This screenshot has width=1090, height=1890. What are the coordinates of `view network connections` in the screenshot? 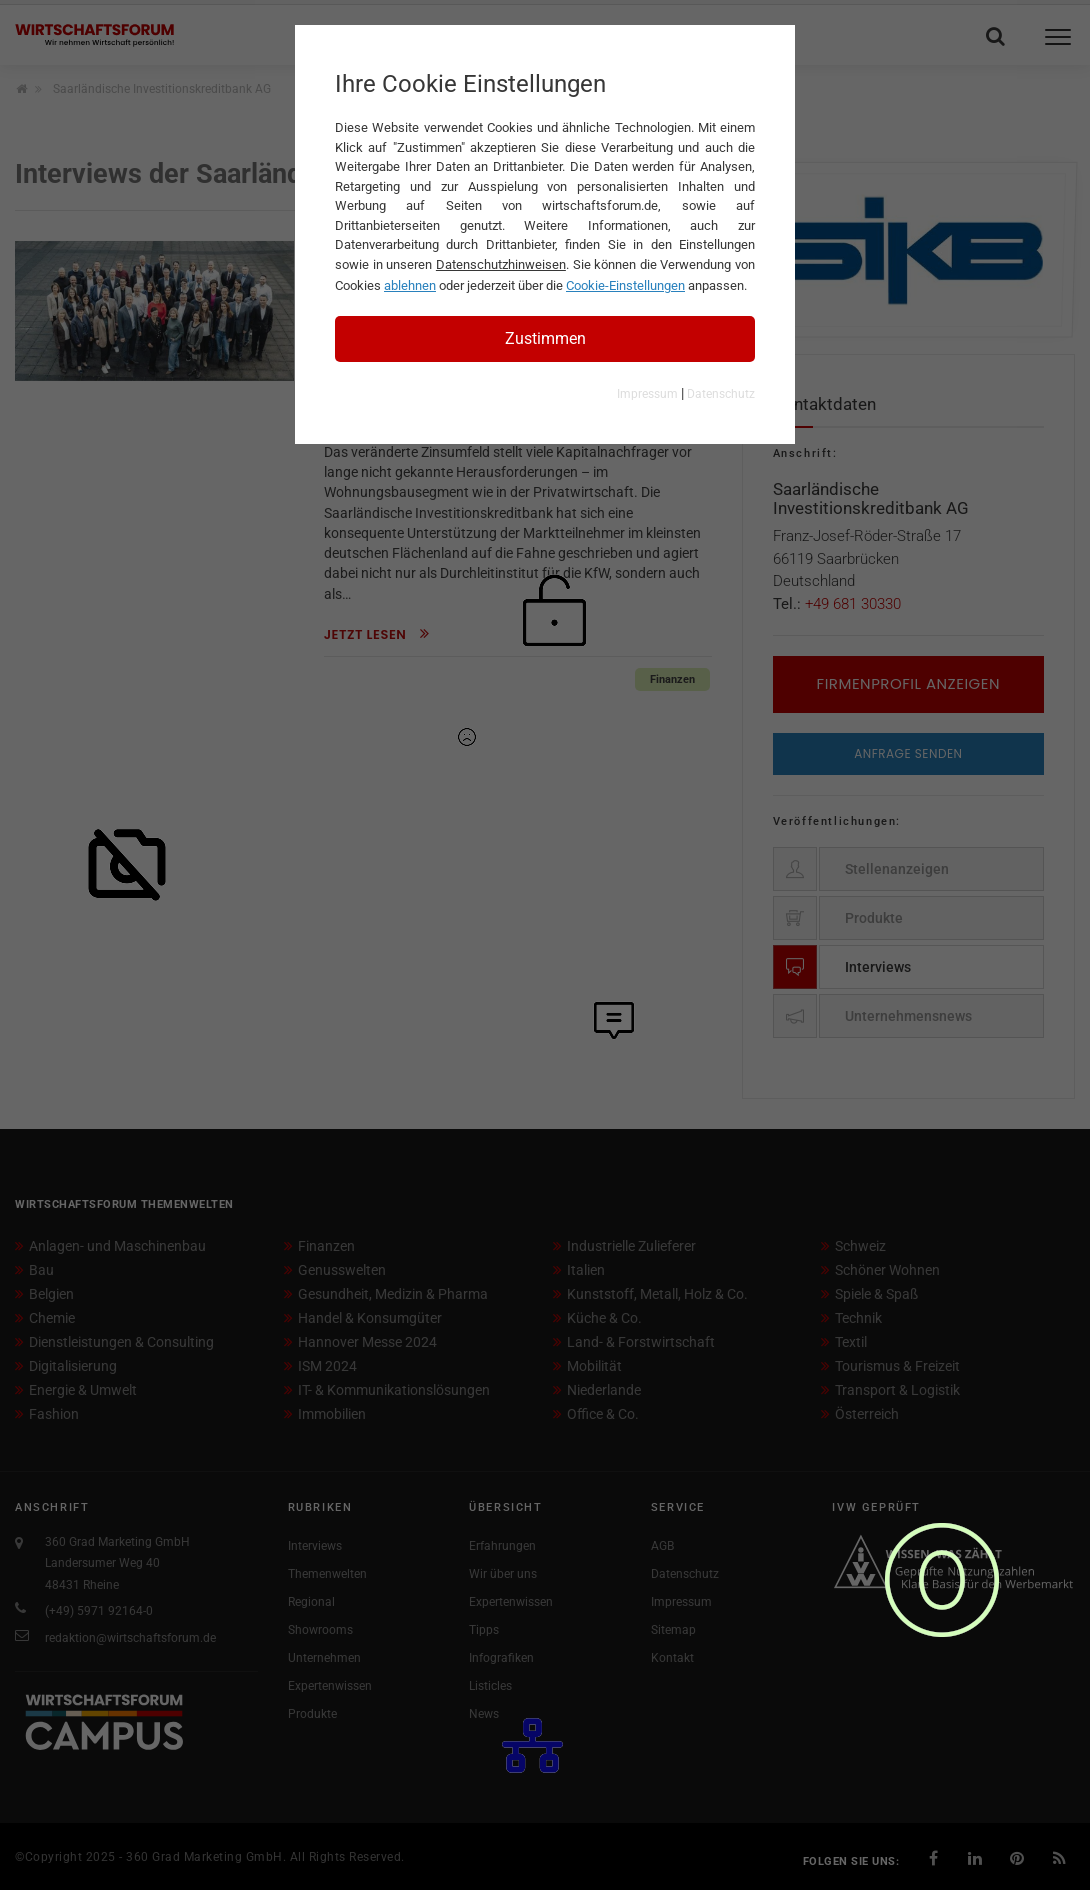 It's located at (532, 1746).